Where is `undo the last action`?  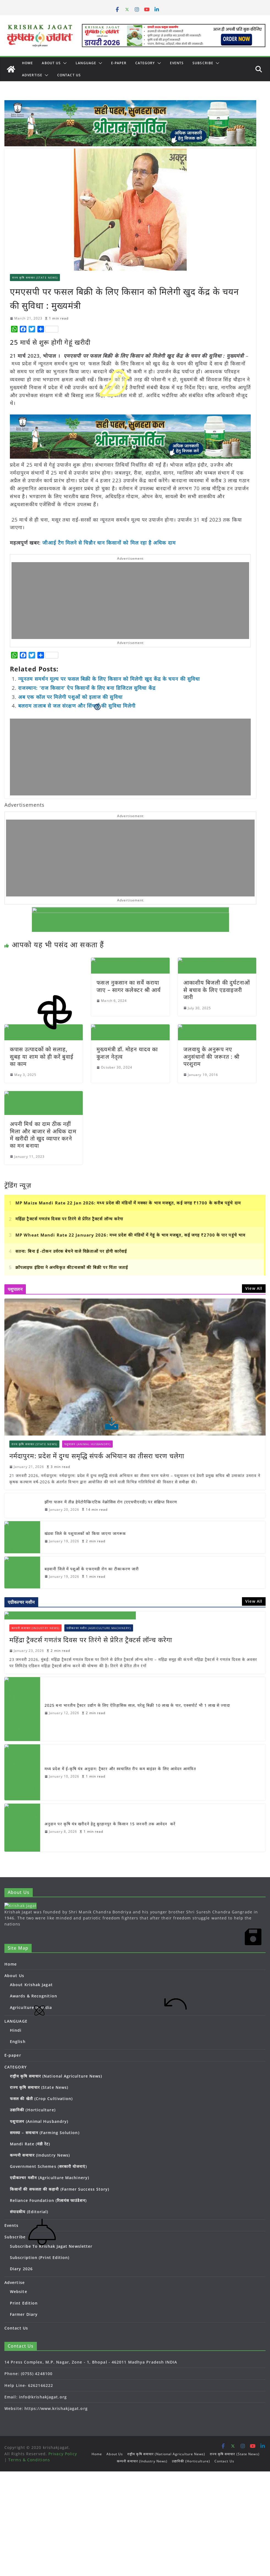 undo the last action is located at coordinates (176, 2003).